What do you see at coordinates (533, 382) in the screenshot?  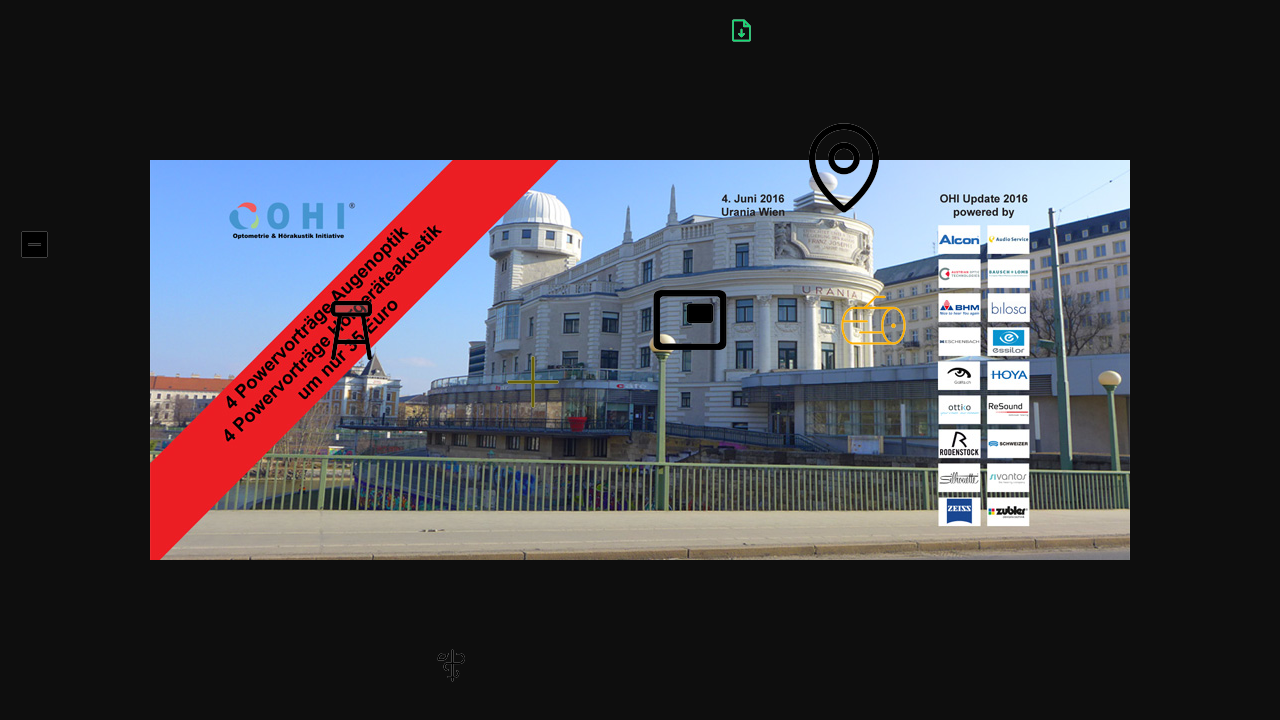 I see `add a new item` at bounding box center [533, 382].